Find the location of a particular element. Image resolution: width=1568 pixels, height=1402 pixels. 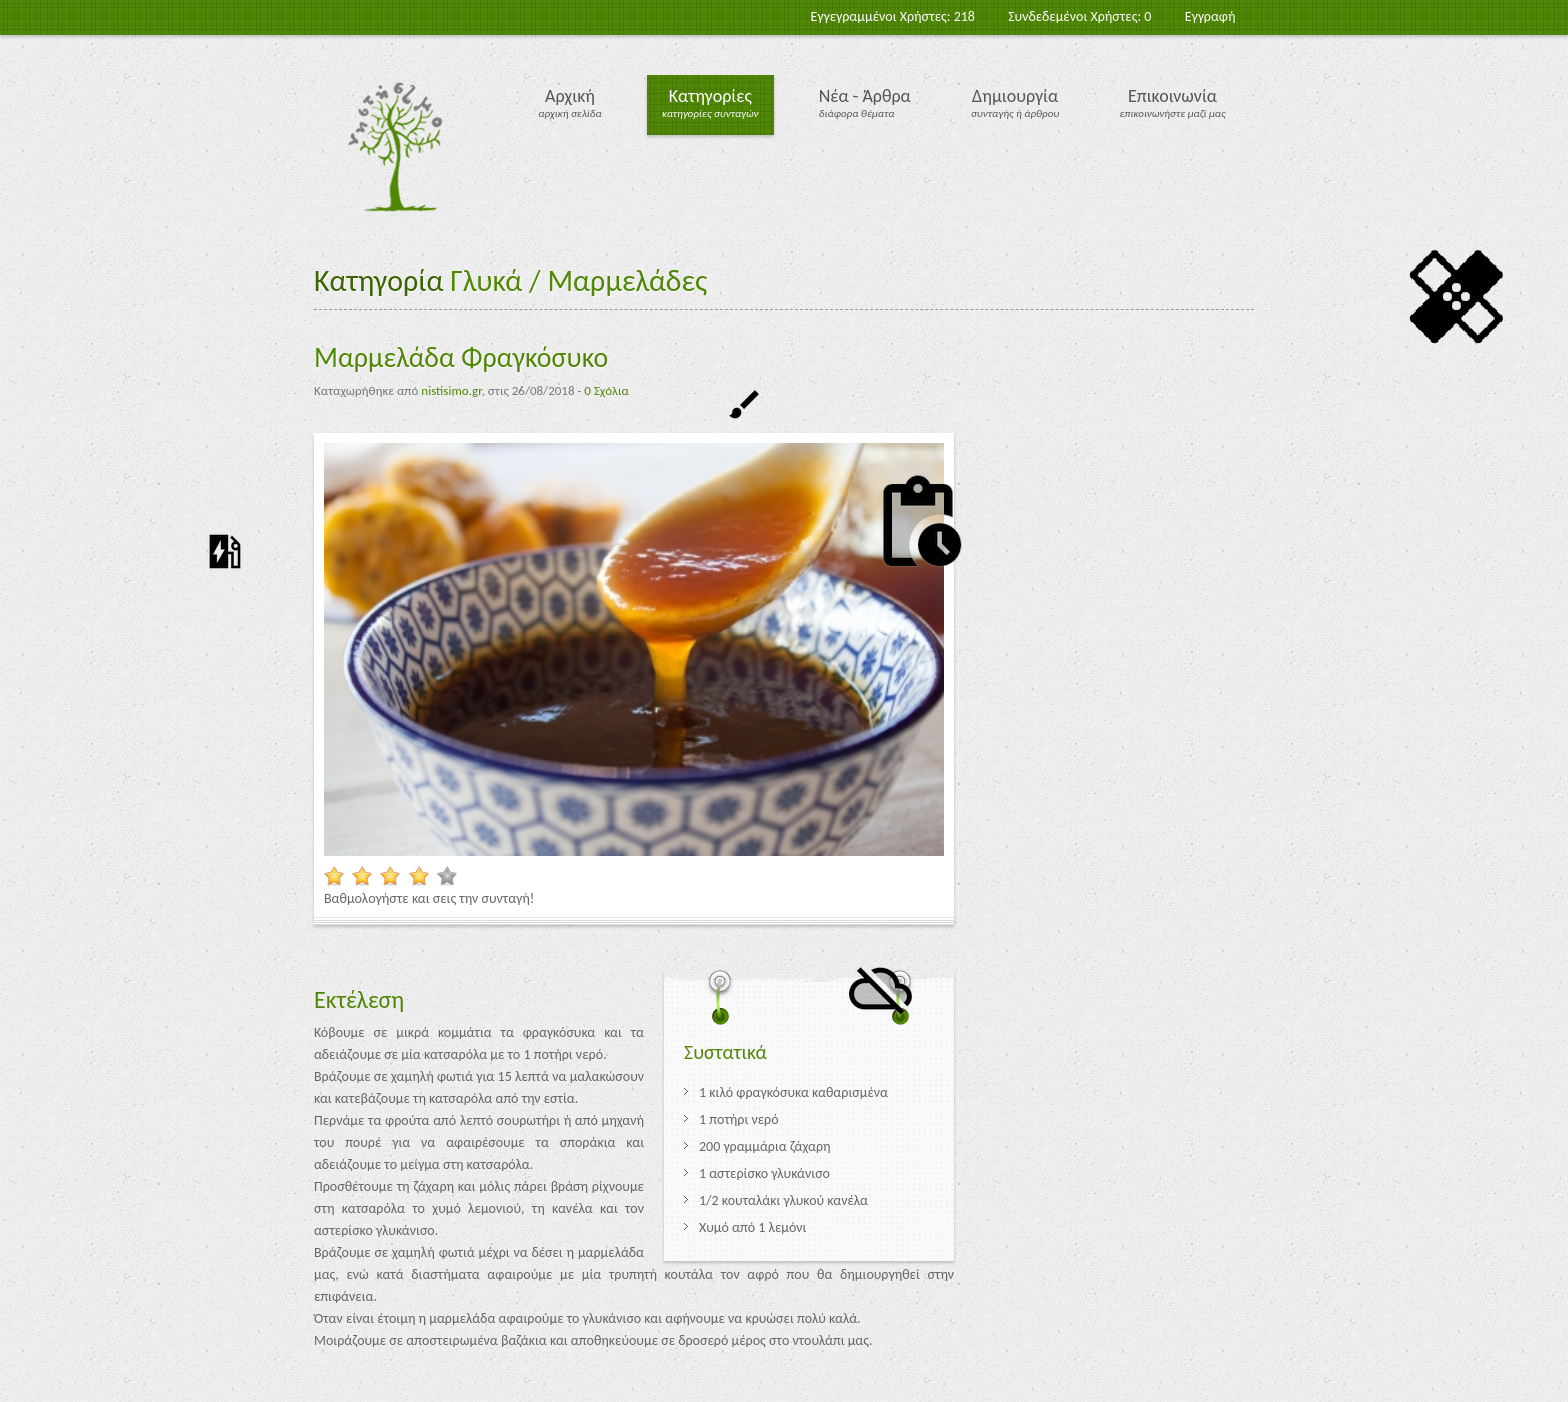

indicates no cloud connection available is located at coordinates (880, 988).